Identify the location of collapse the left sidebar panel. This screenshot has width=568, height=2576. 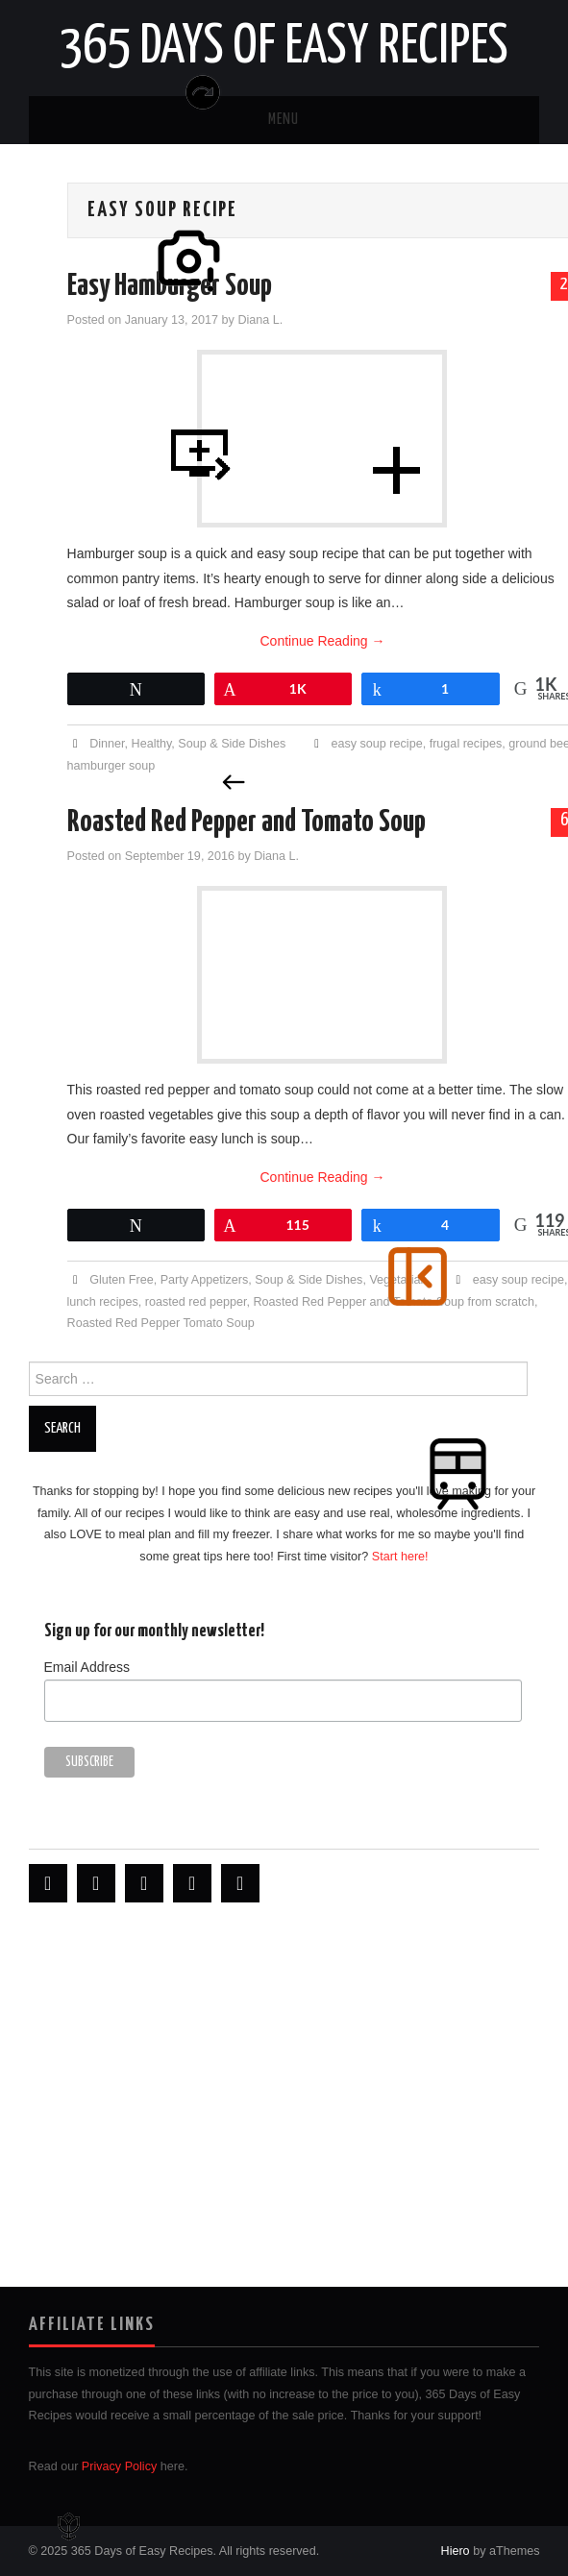
(417, 1276).